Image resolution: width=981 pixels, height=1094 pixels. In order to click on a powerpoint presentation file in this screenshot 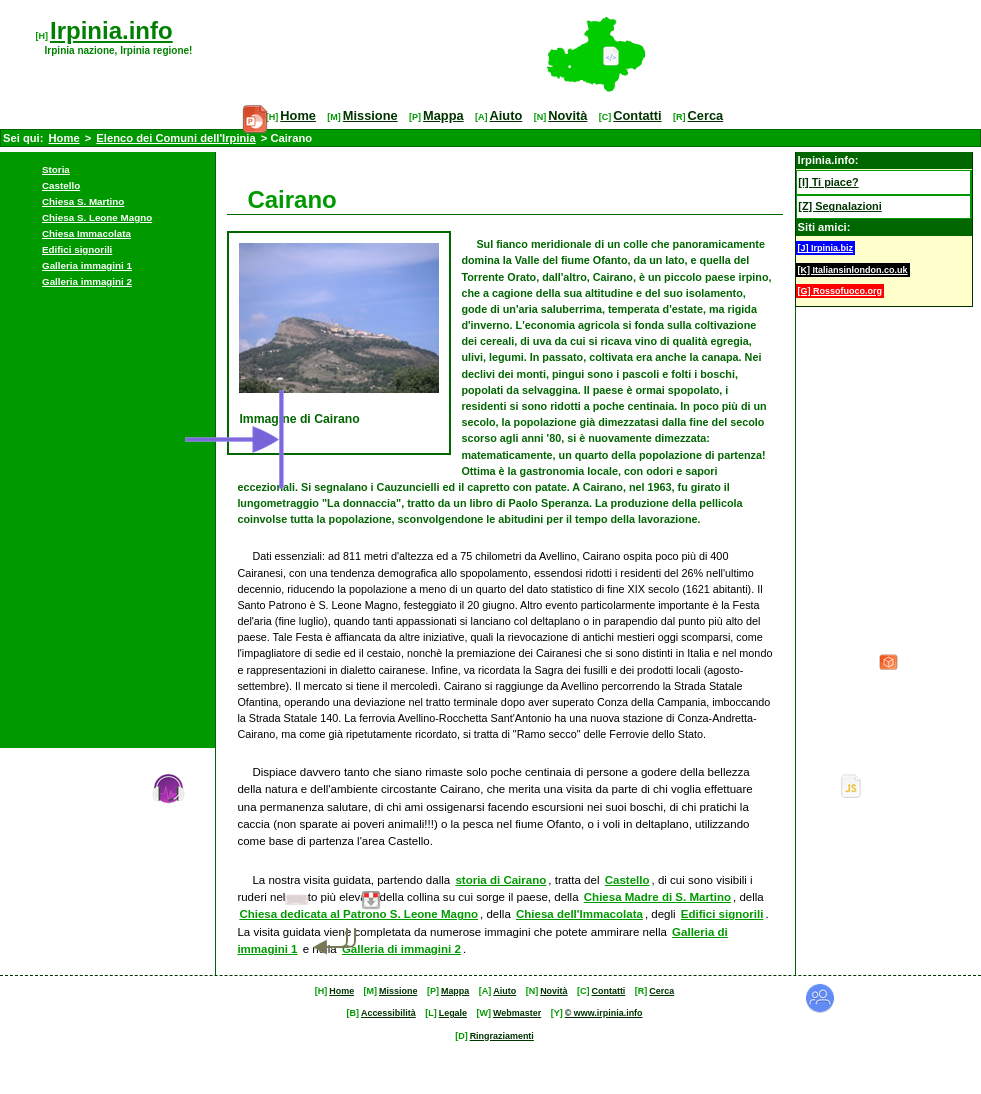, I will do `click(255, 119)`.